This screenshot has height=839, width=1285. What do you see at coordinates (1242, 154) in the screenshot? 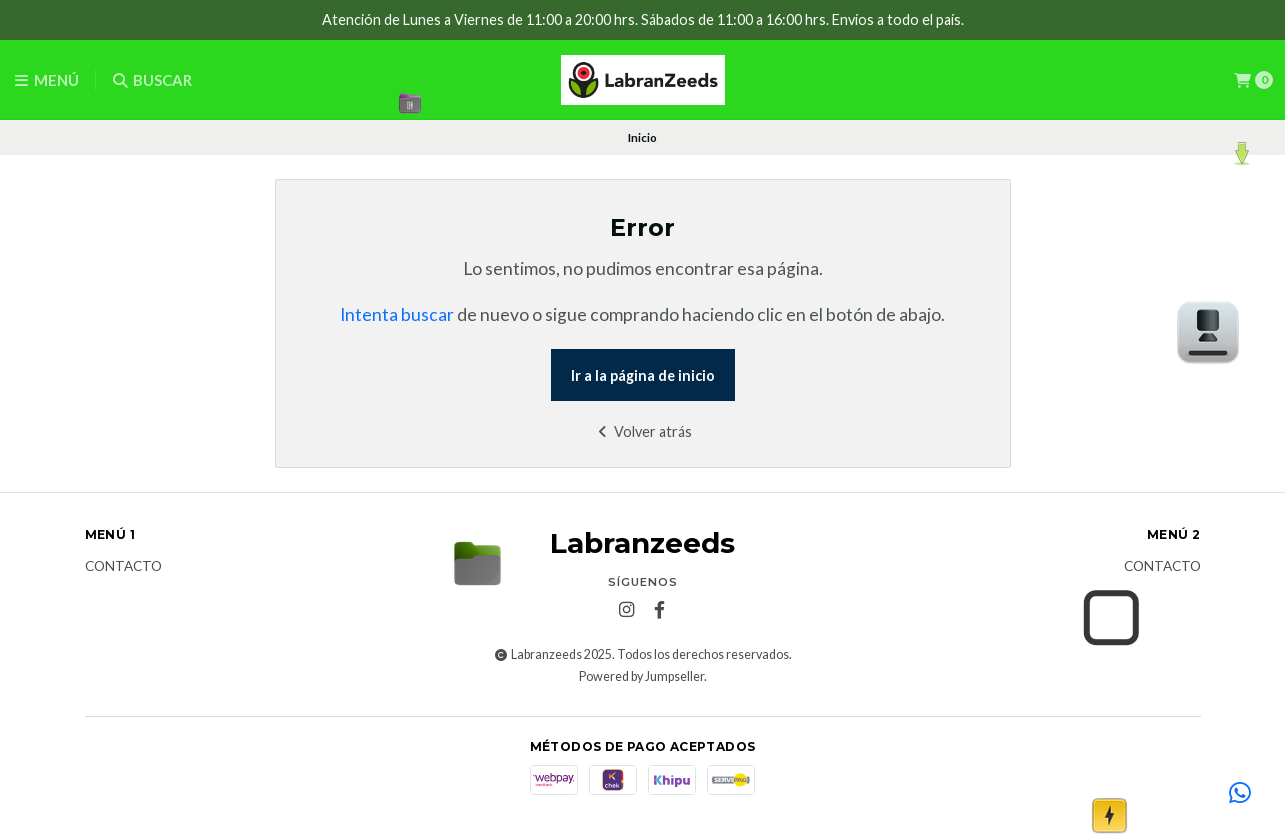
I see `save the current file or document` at bounding box center [1242, 154].